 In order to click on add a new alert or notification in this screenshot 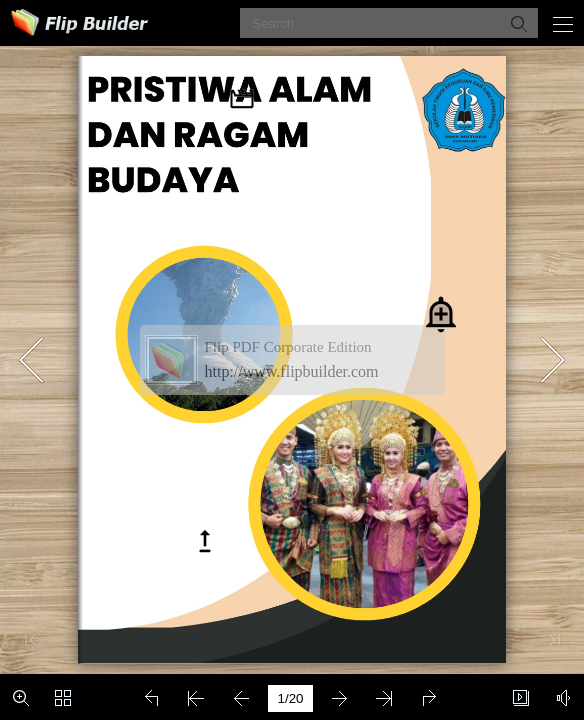, I will do `click(441, 314)`.